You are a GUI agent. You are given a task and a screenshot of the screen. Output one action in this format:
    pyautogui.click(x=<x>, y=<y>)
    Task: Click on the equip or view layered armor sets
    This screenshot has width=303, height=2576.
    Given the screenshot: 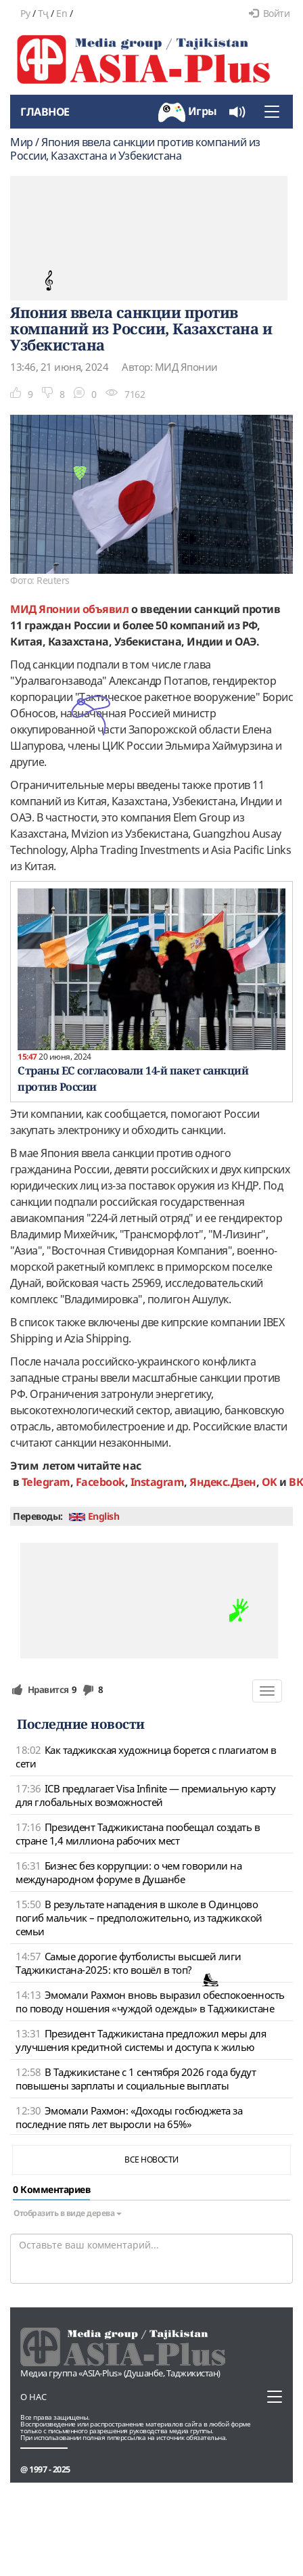 What is the action you would take?
    pyautogui.click(x=80, y=473)
    